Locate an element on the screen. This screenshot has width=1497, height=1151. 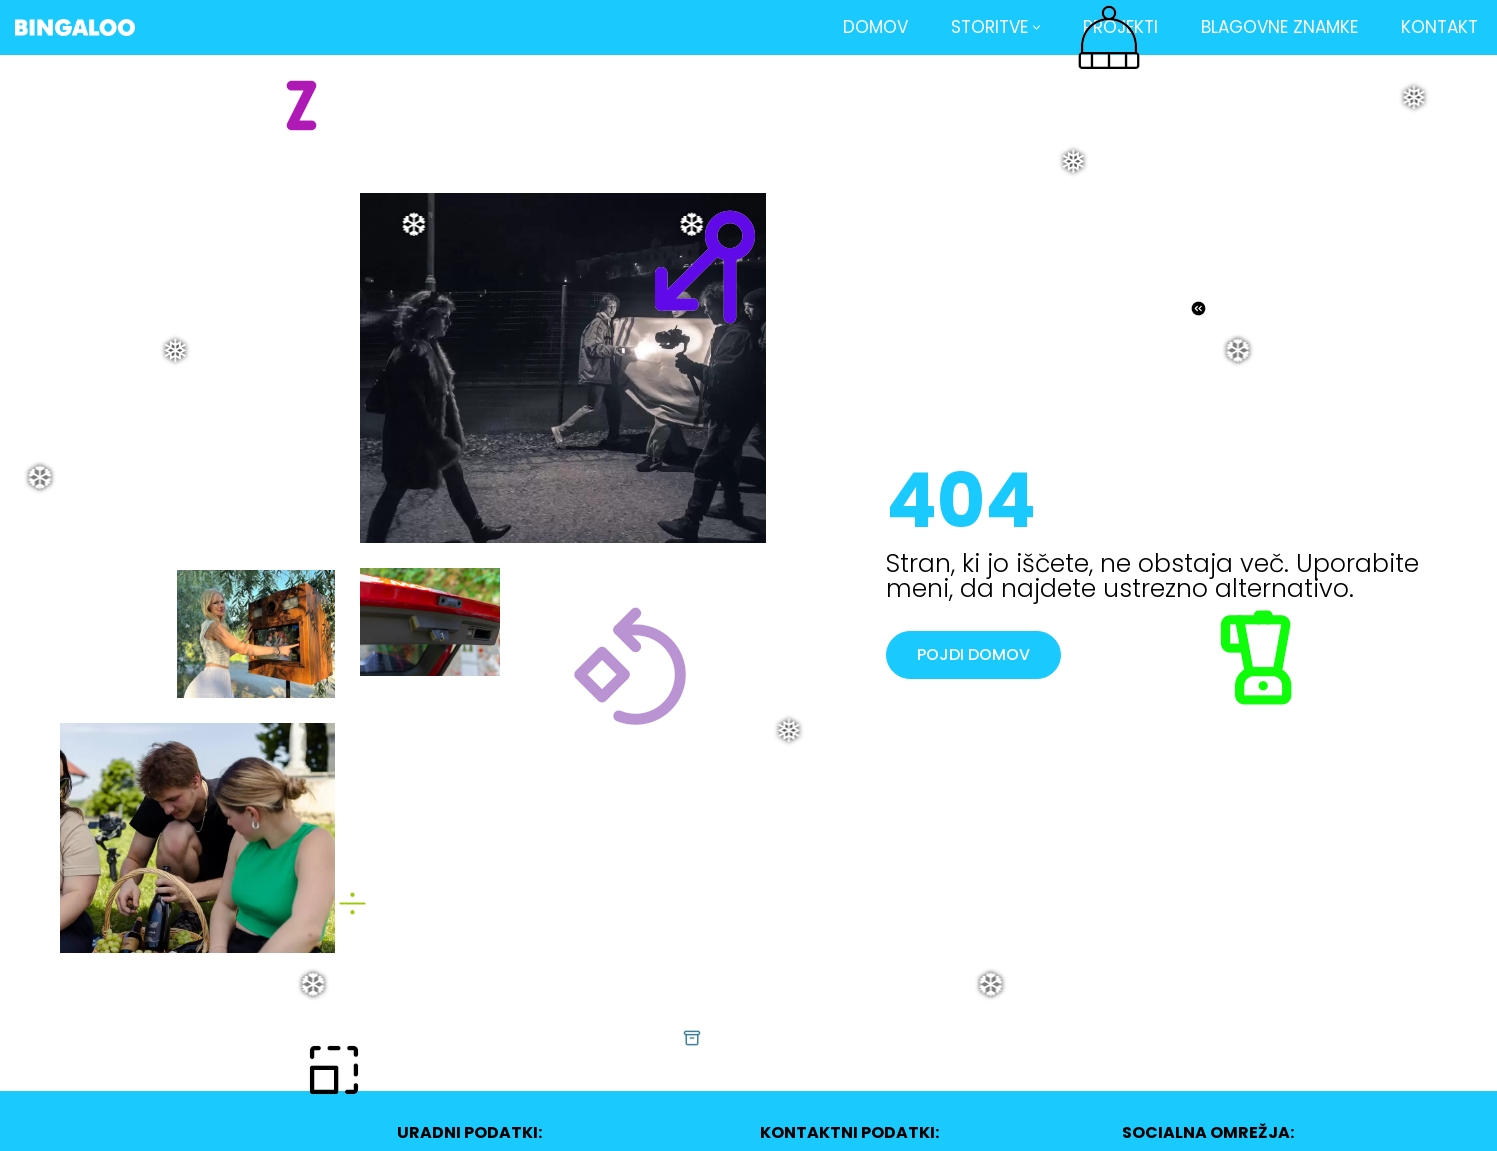
go back to the beginning is located at coordinates (1198, 308).